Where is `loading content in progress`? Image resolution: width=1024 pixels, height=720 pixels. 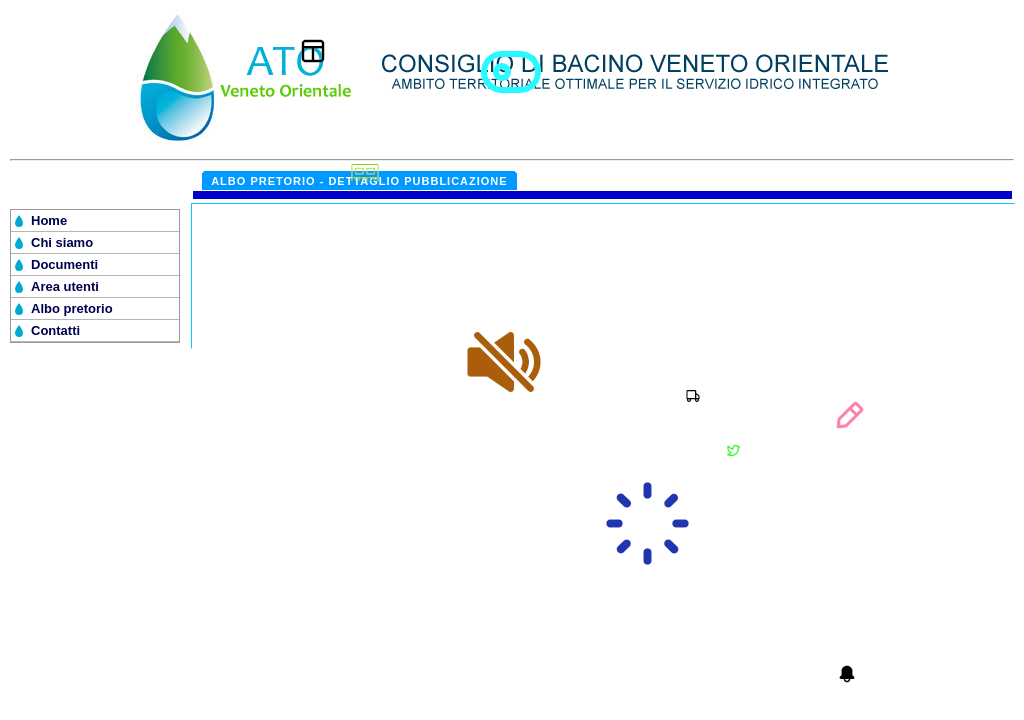
loading content in progress is located at coordinates (647, 523).